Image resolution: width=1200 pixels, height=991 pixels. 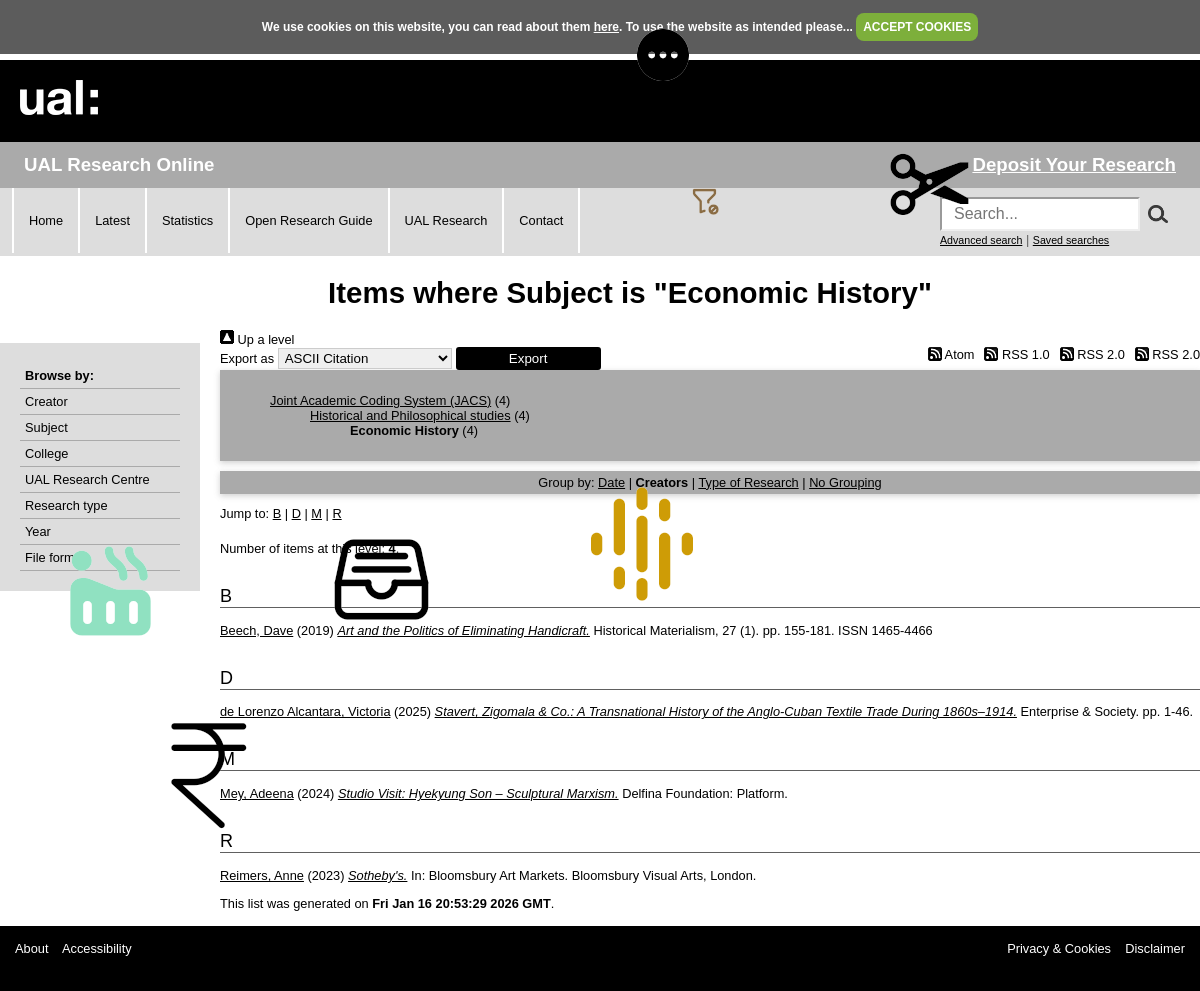 What do you see at coordinates (110, 589) in the screenshot?
I see `access spa or hot tub amenities` at bounding box center [110, 589].